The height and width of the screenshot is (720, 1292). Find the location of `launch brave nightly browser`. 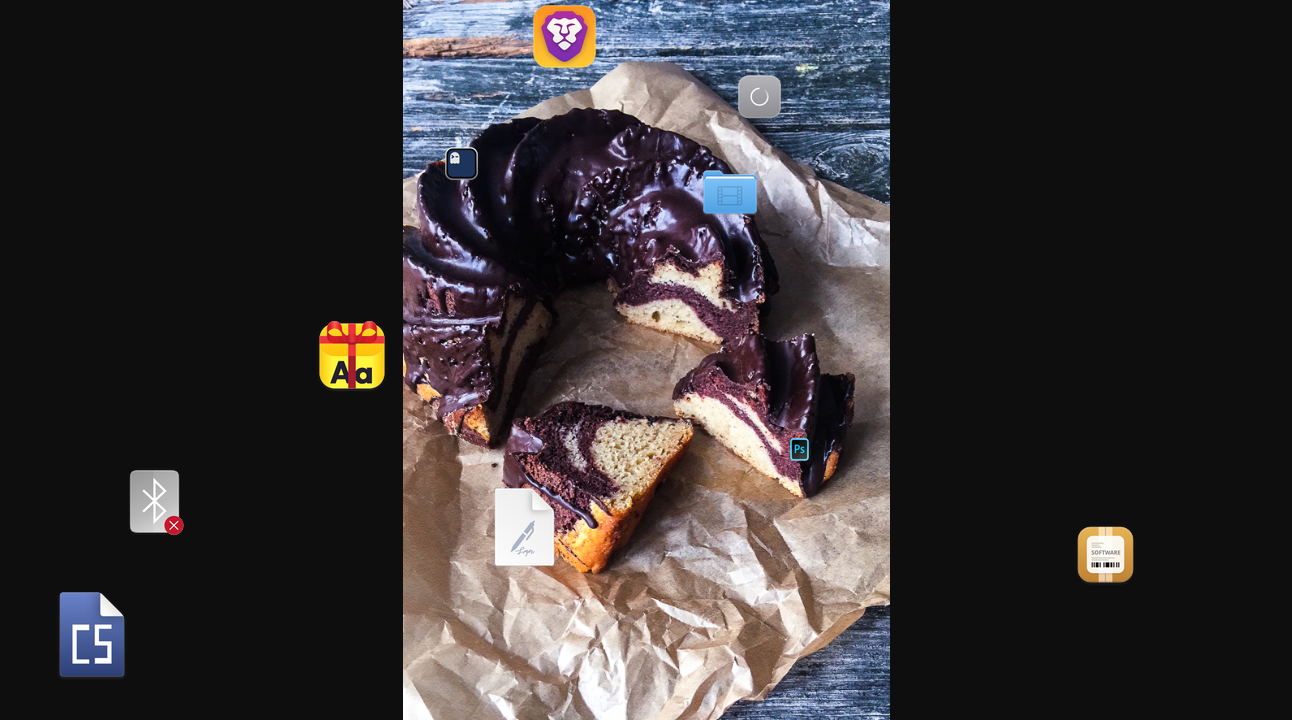

launch brave nightly browser is located at coordinates (564, 36).